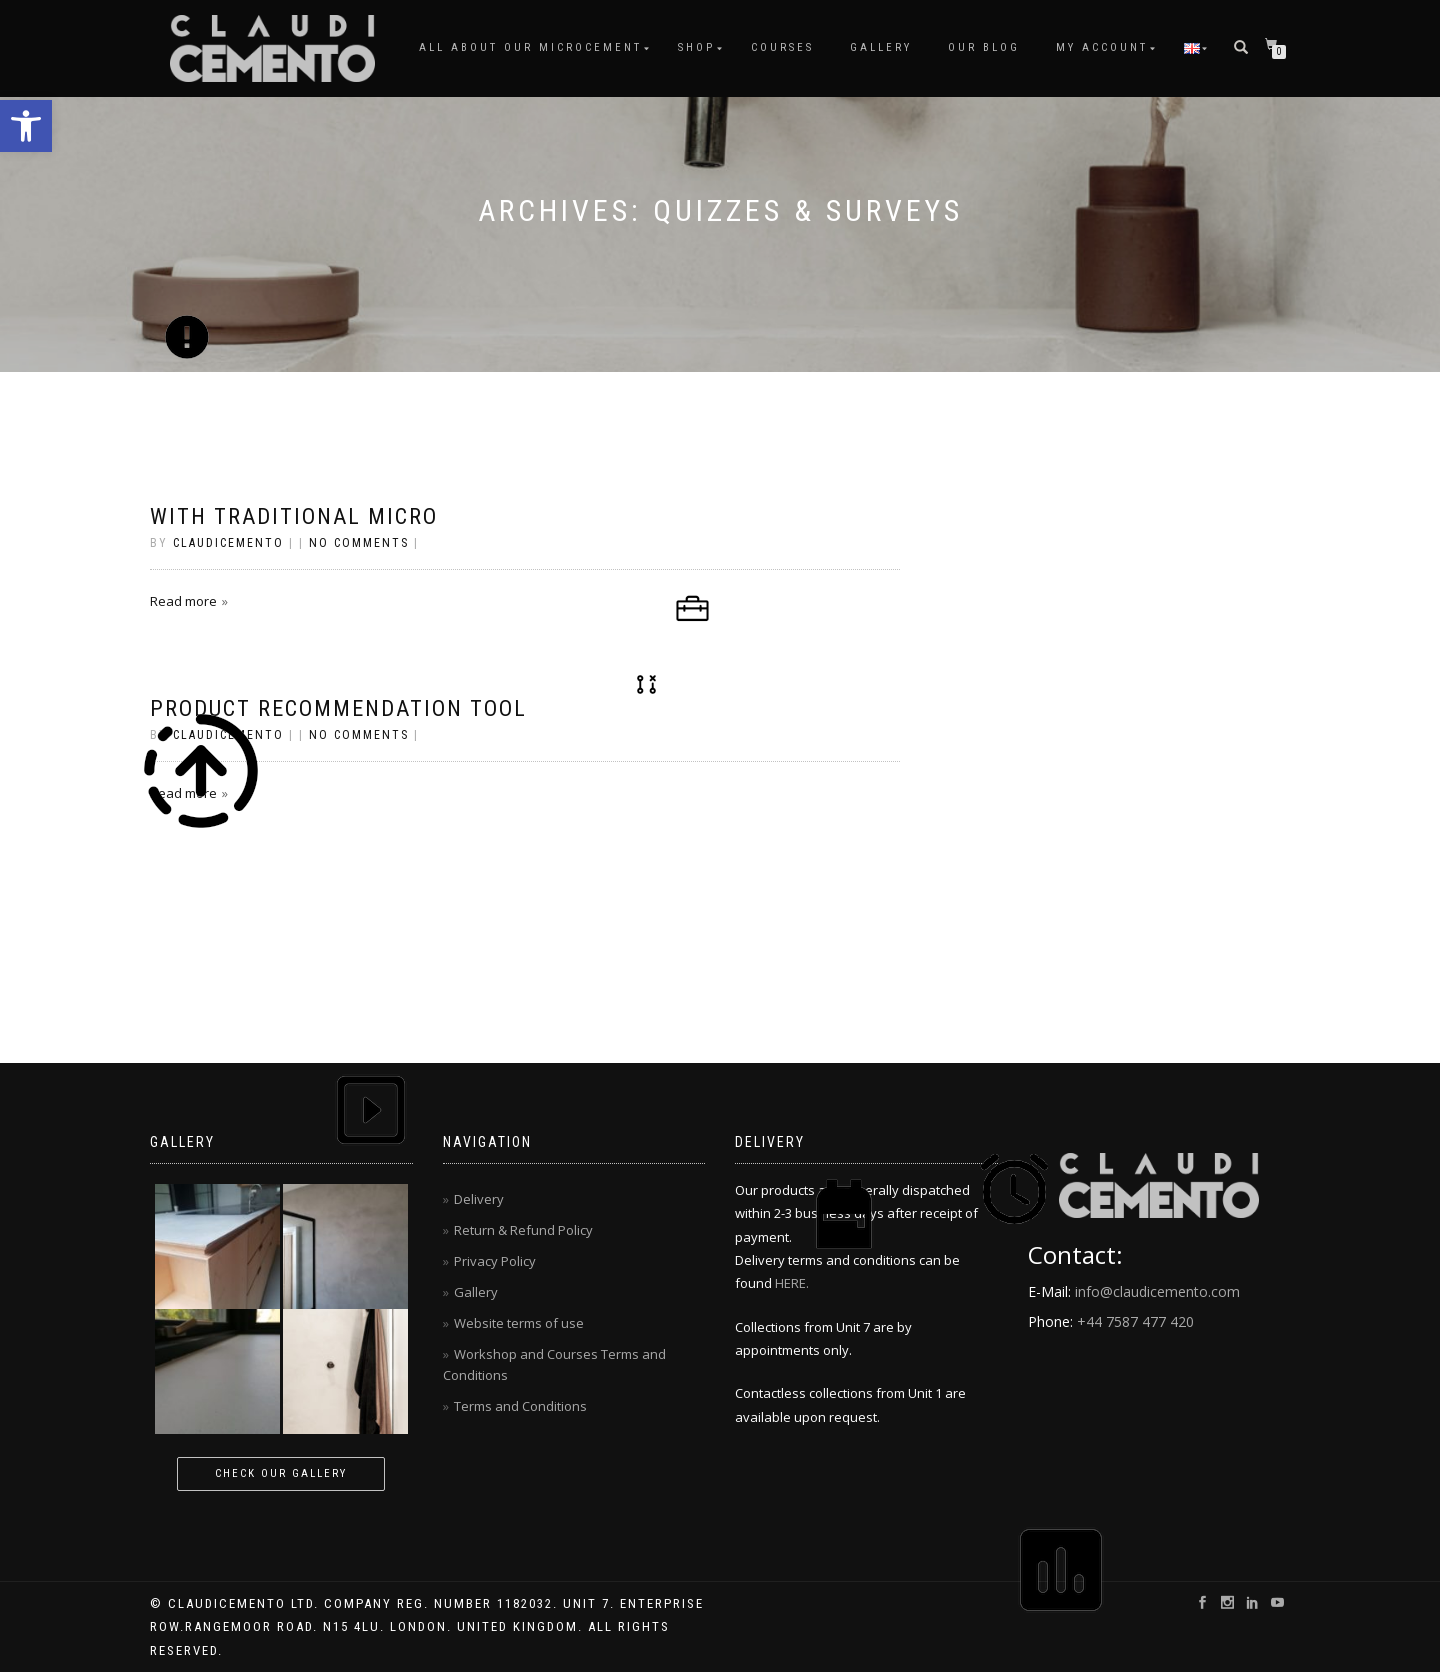 The height and width of the screenshot is (1672, 1440). What do you see at coordinates (844, 1214) in the screenshot?
I see `access your backpack or stored items` at bounding box center [844, 1214].